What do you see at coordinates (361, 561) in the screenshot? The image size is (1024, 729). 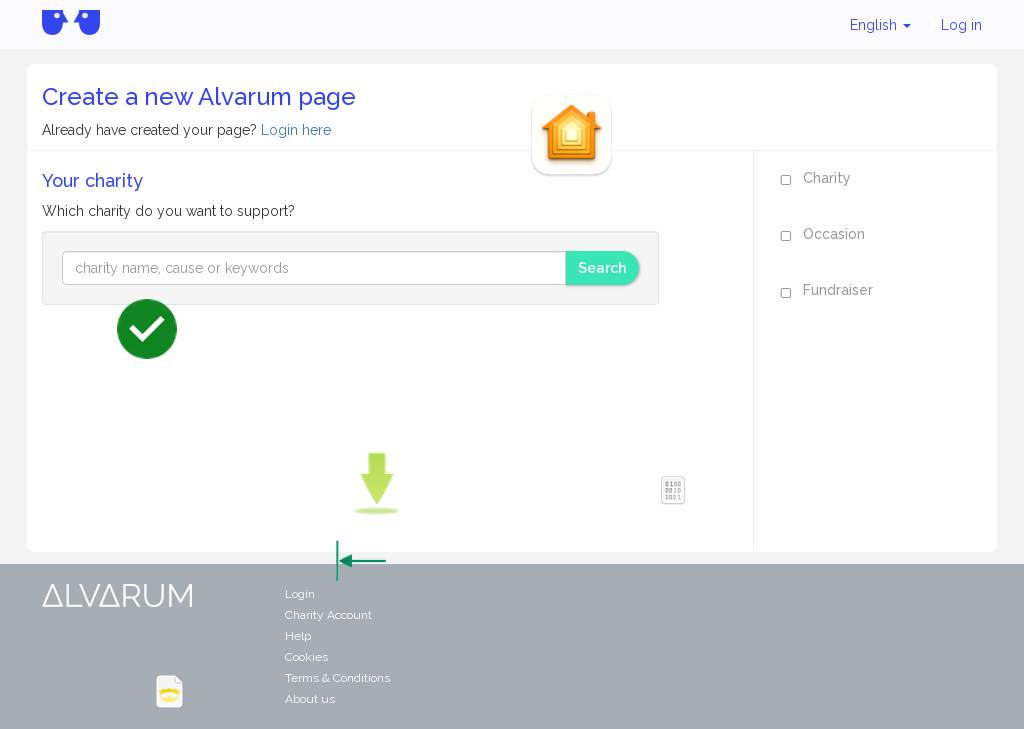 I see `go to the first item in a list or sequence` at bounding box center [361, 561].